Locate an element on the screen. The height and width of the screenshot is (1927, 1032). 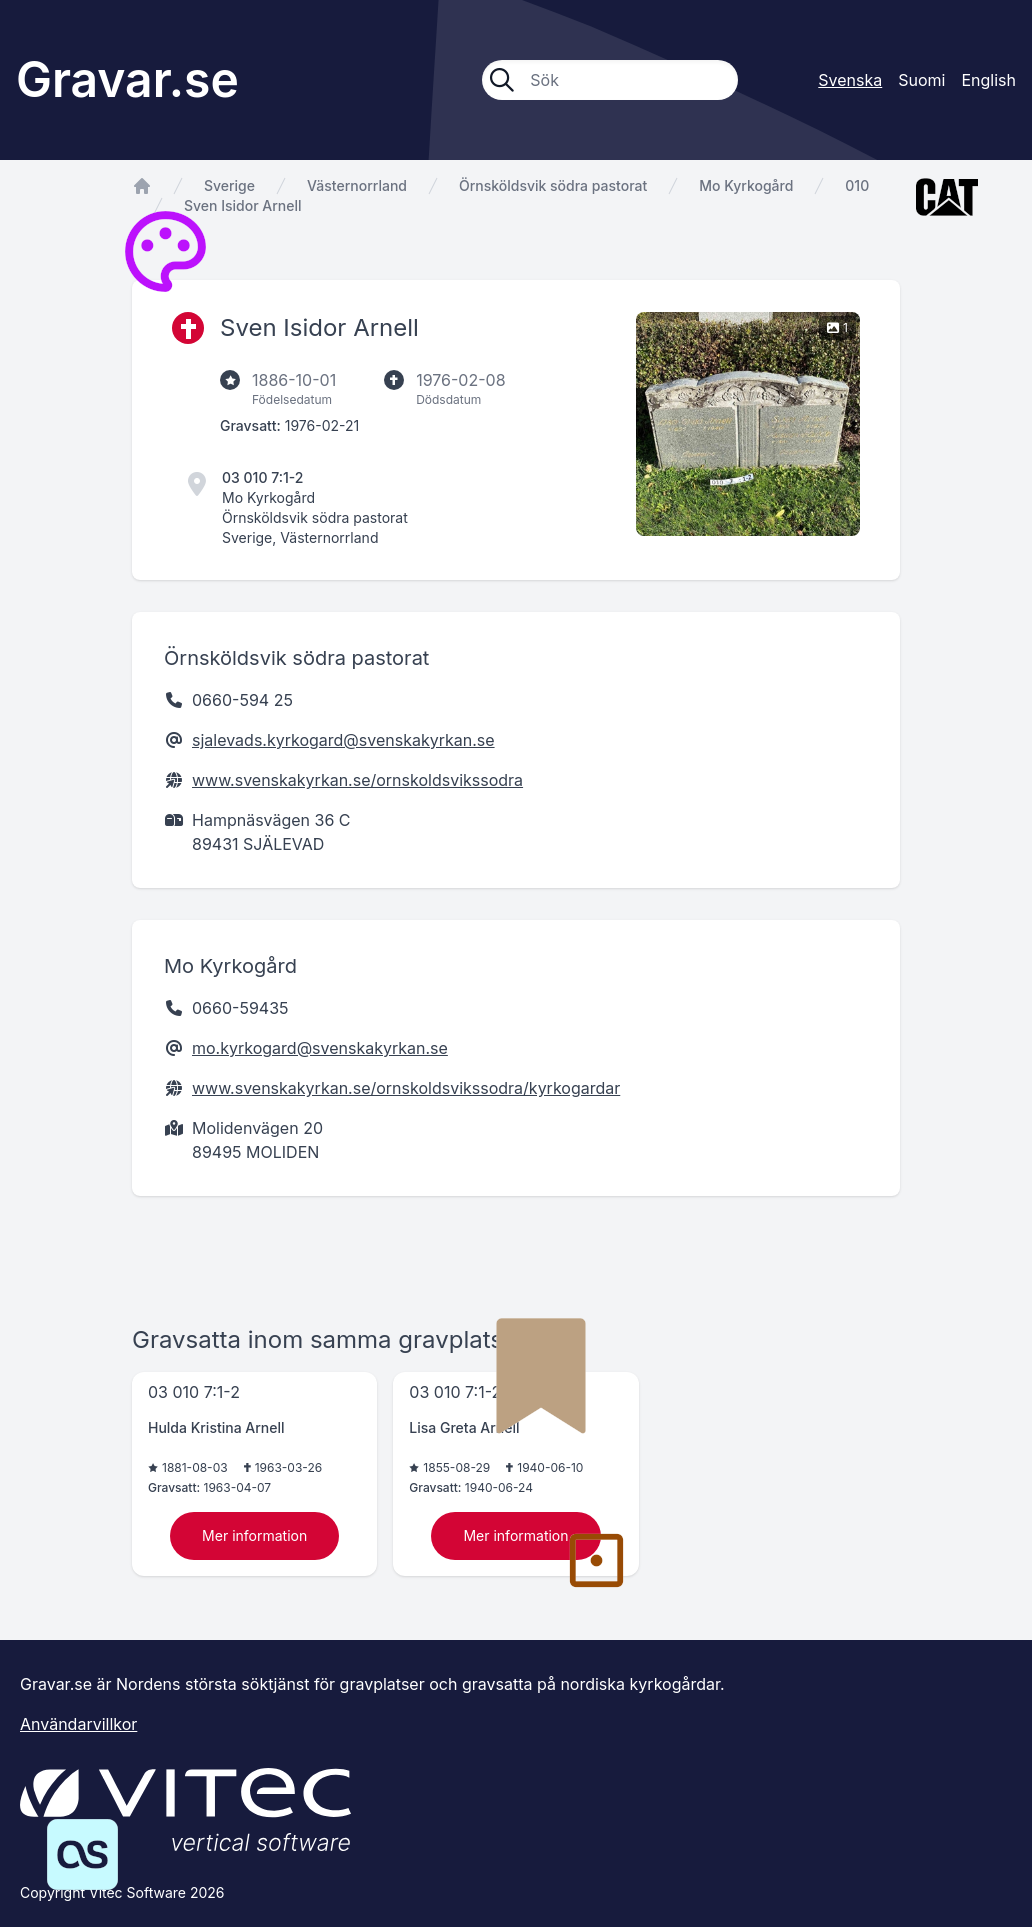
access color or theme customization options is located at coordinates (165, 251).